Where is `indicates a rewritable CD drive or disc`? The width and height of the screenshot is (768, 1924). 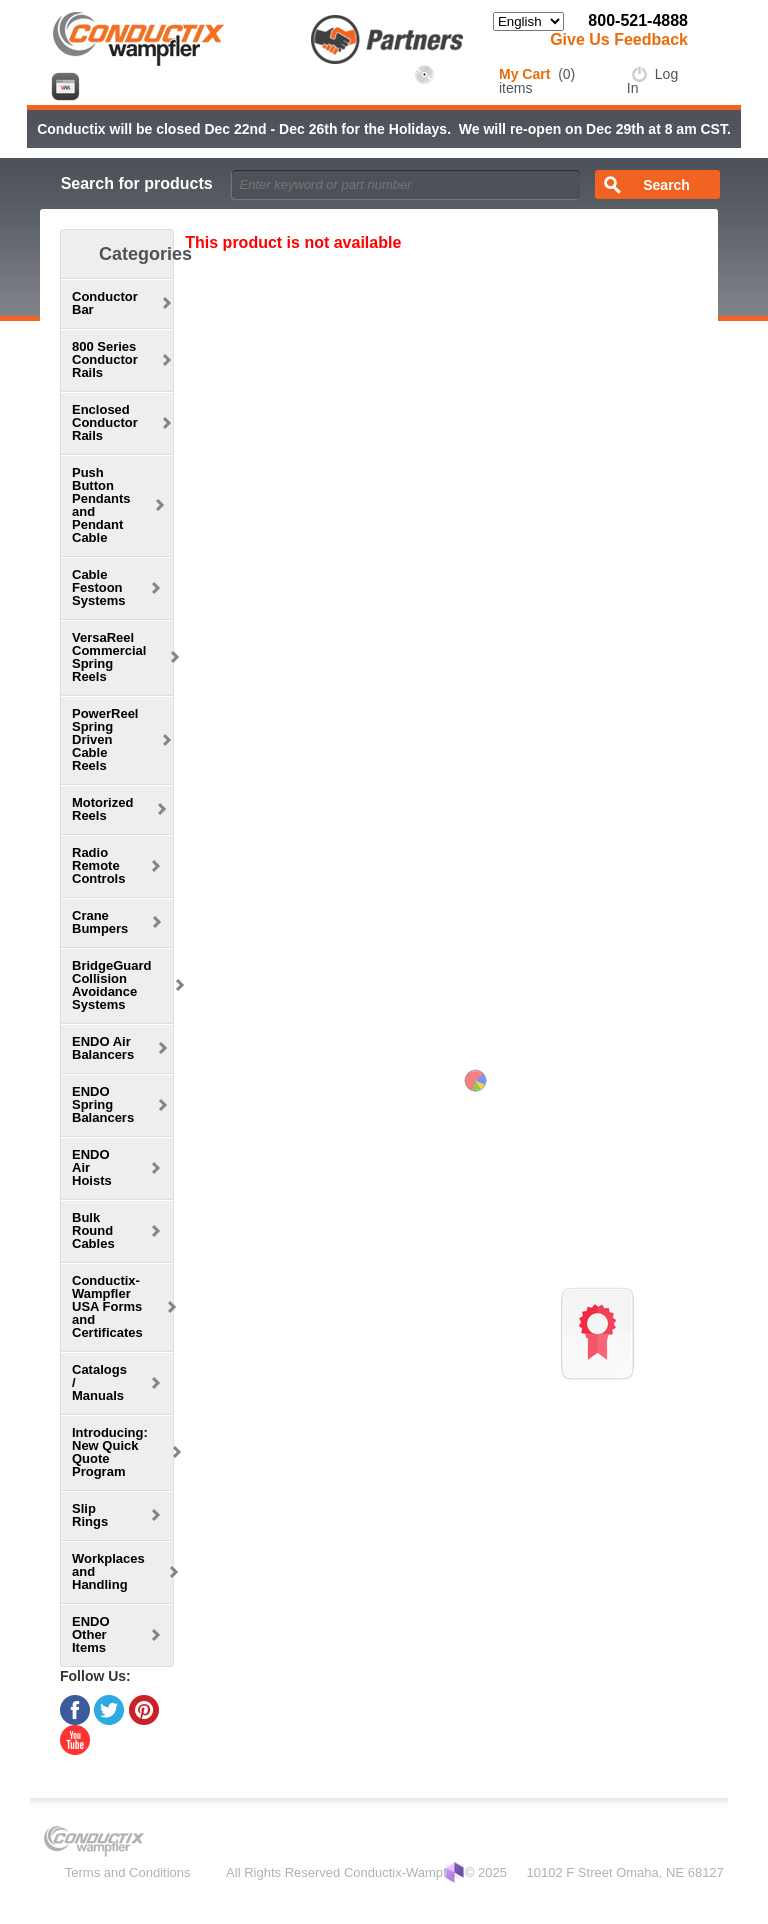
indicates a rewritable CD drive or disc is located at coordinates (424, 74).